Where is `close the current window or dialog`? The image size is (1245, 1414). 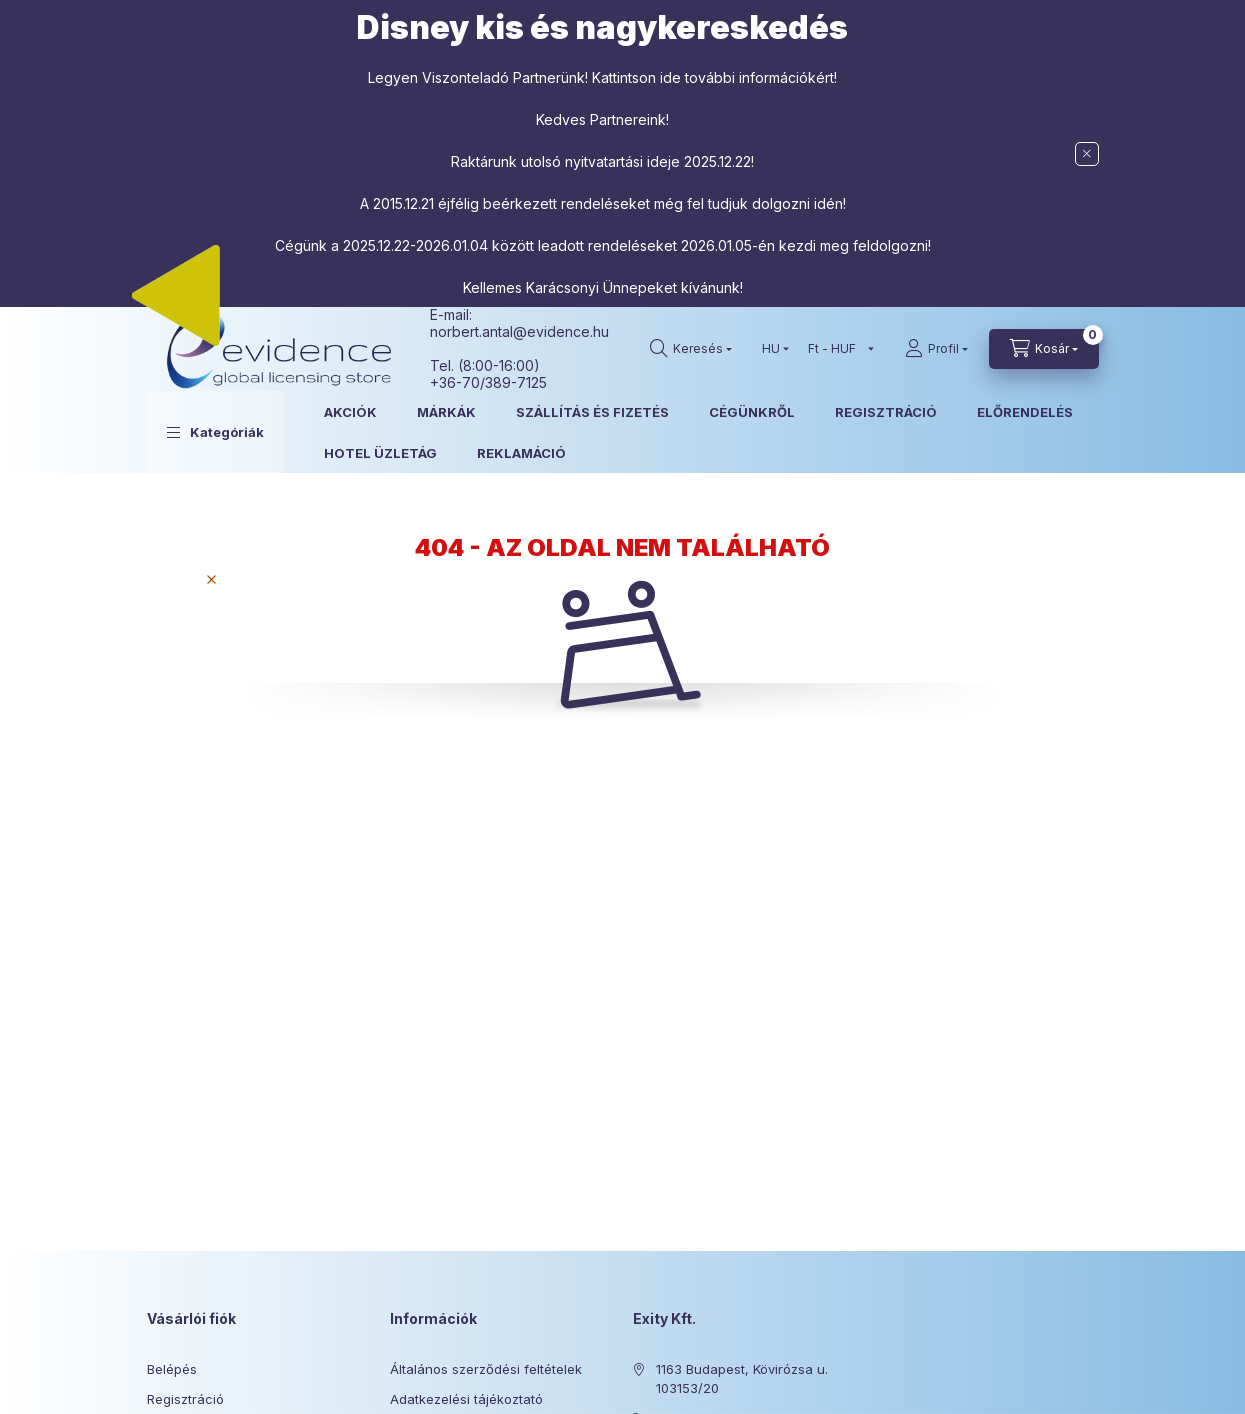
close the current window or dialog is located at coordinates (211, 579).